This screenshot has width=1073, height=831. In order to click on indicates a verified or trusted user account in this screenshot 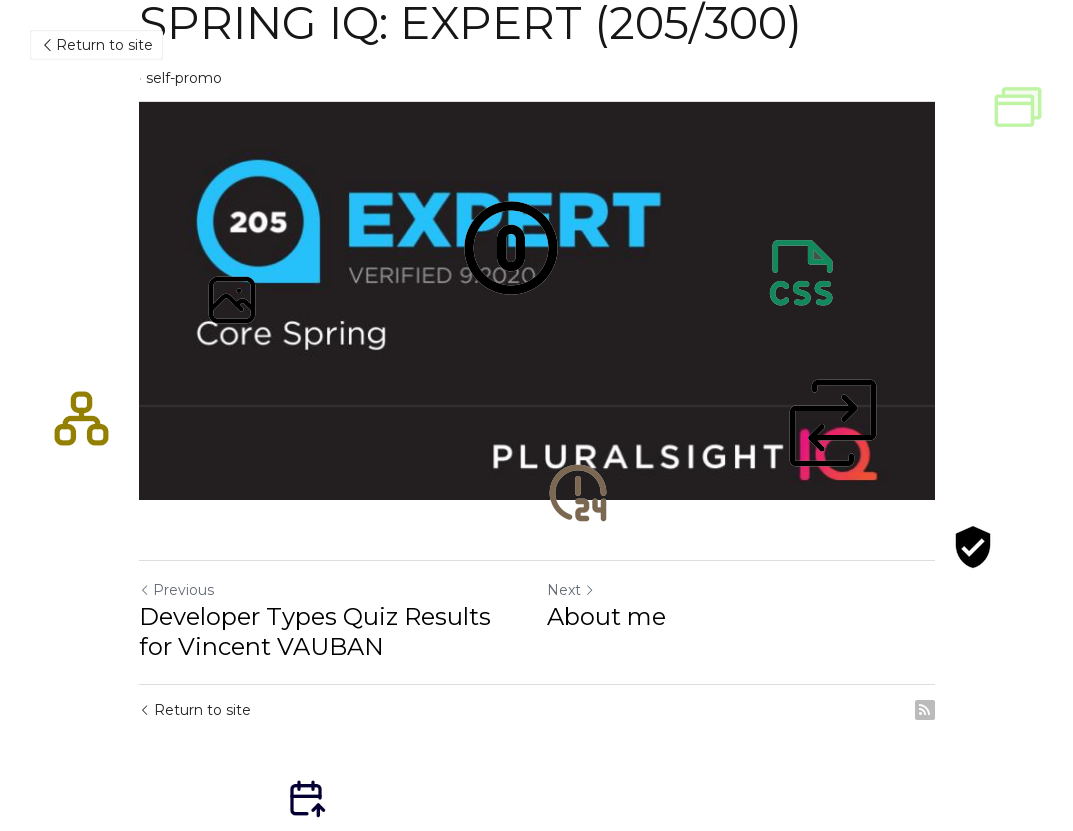, I will do `click(973, 547)`.